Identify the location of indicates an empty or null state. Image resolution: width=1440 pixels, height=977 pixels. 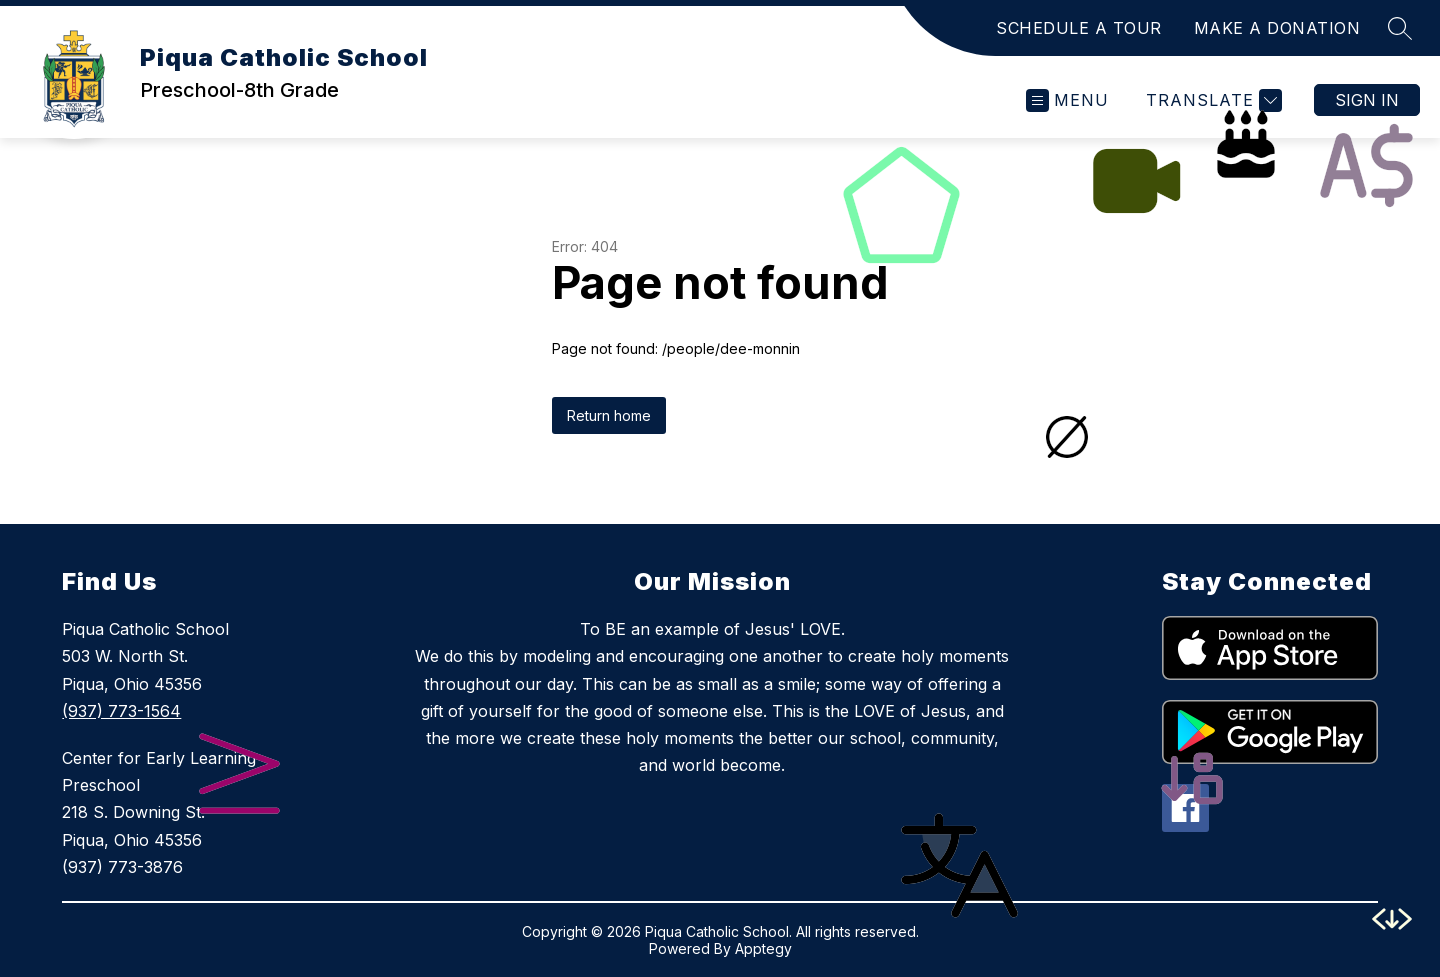
(1067, 437).